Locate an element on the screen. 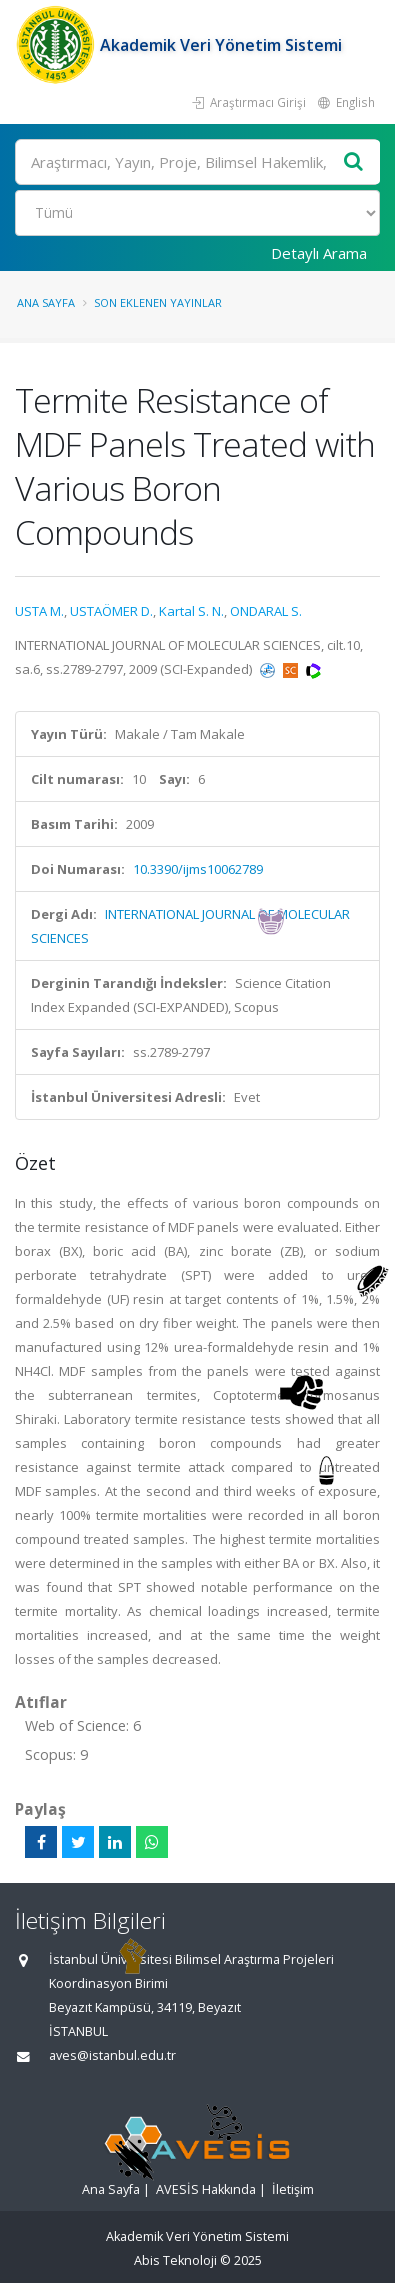  bottle cap collectible item in a game inventory is located at coordinates (373, 1281).